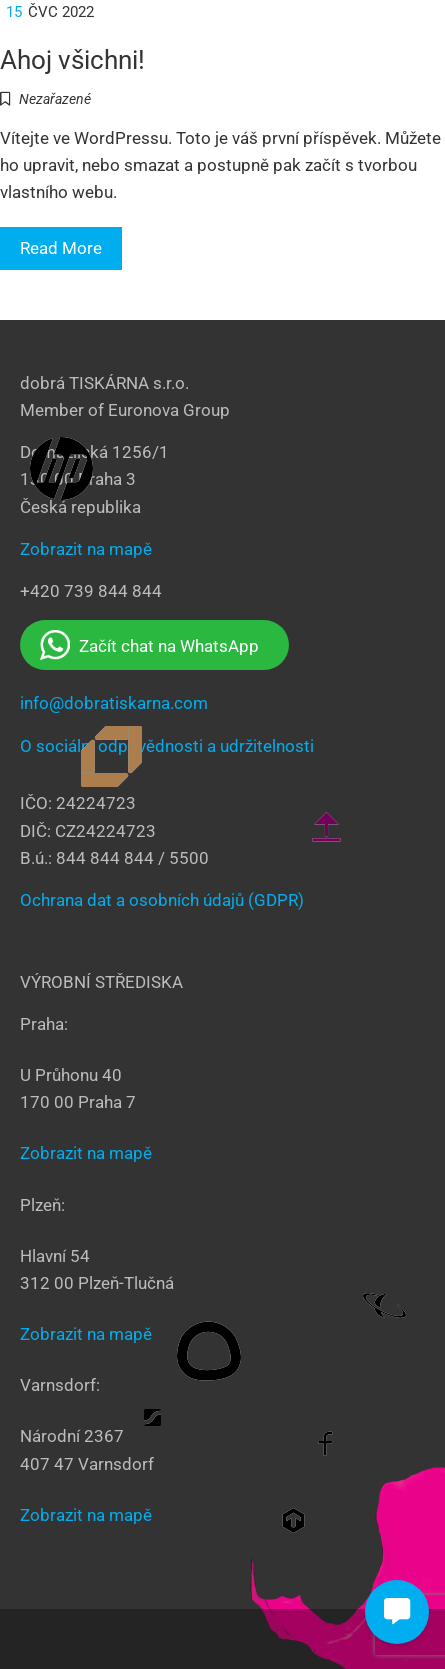 Image resolution: width=445 pixels, height=1669 pixels. Describe the element at coordinates (209, 1351) in the screenshot. I see `open Uptime Kuma monitoring dashboard` at that location.